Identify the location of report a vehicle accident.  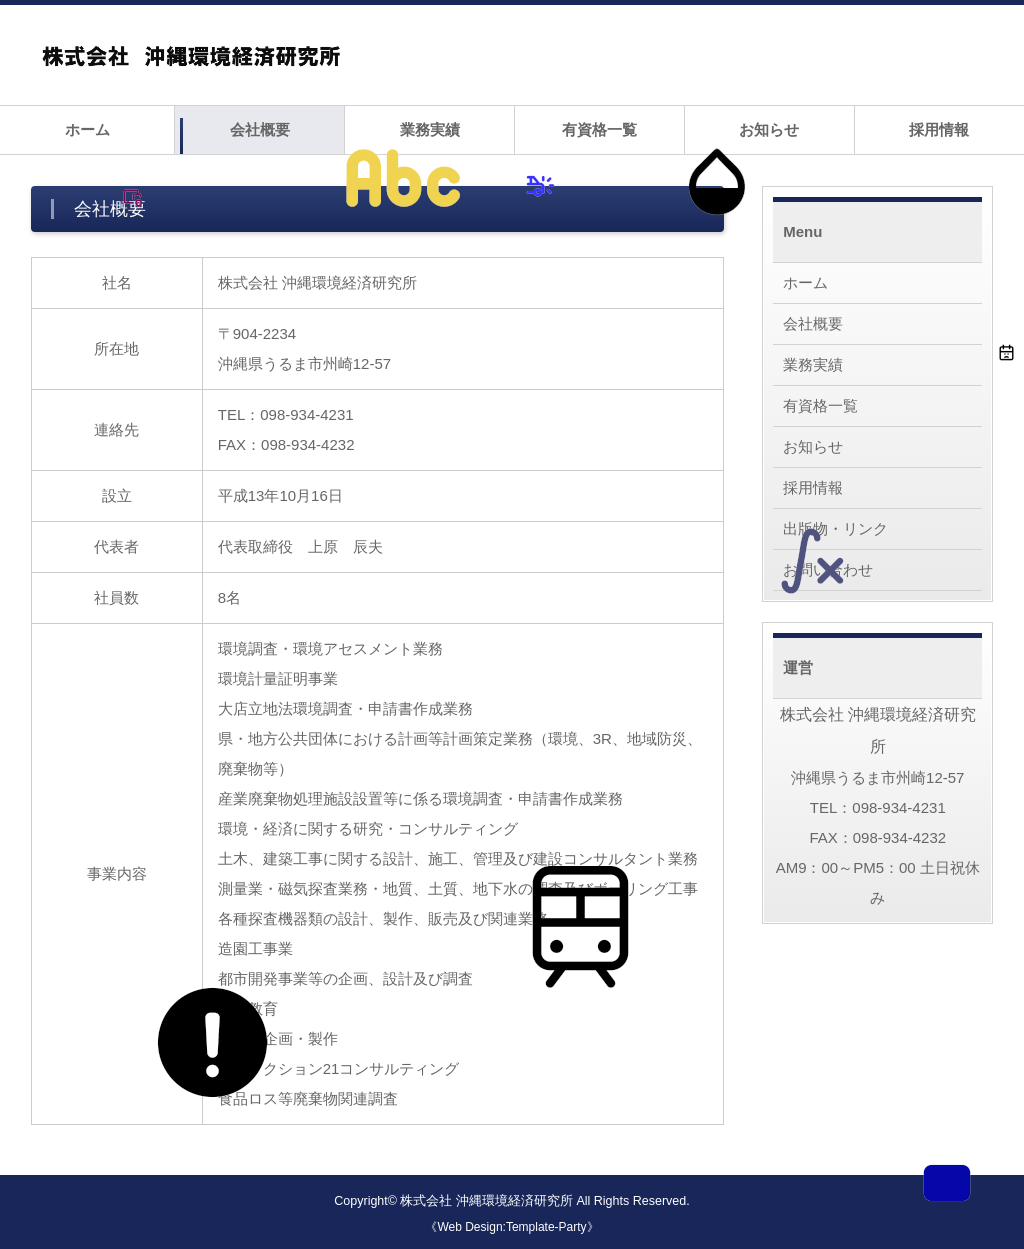
(540, 185).